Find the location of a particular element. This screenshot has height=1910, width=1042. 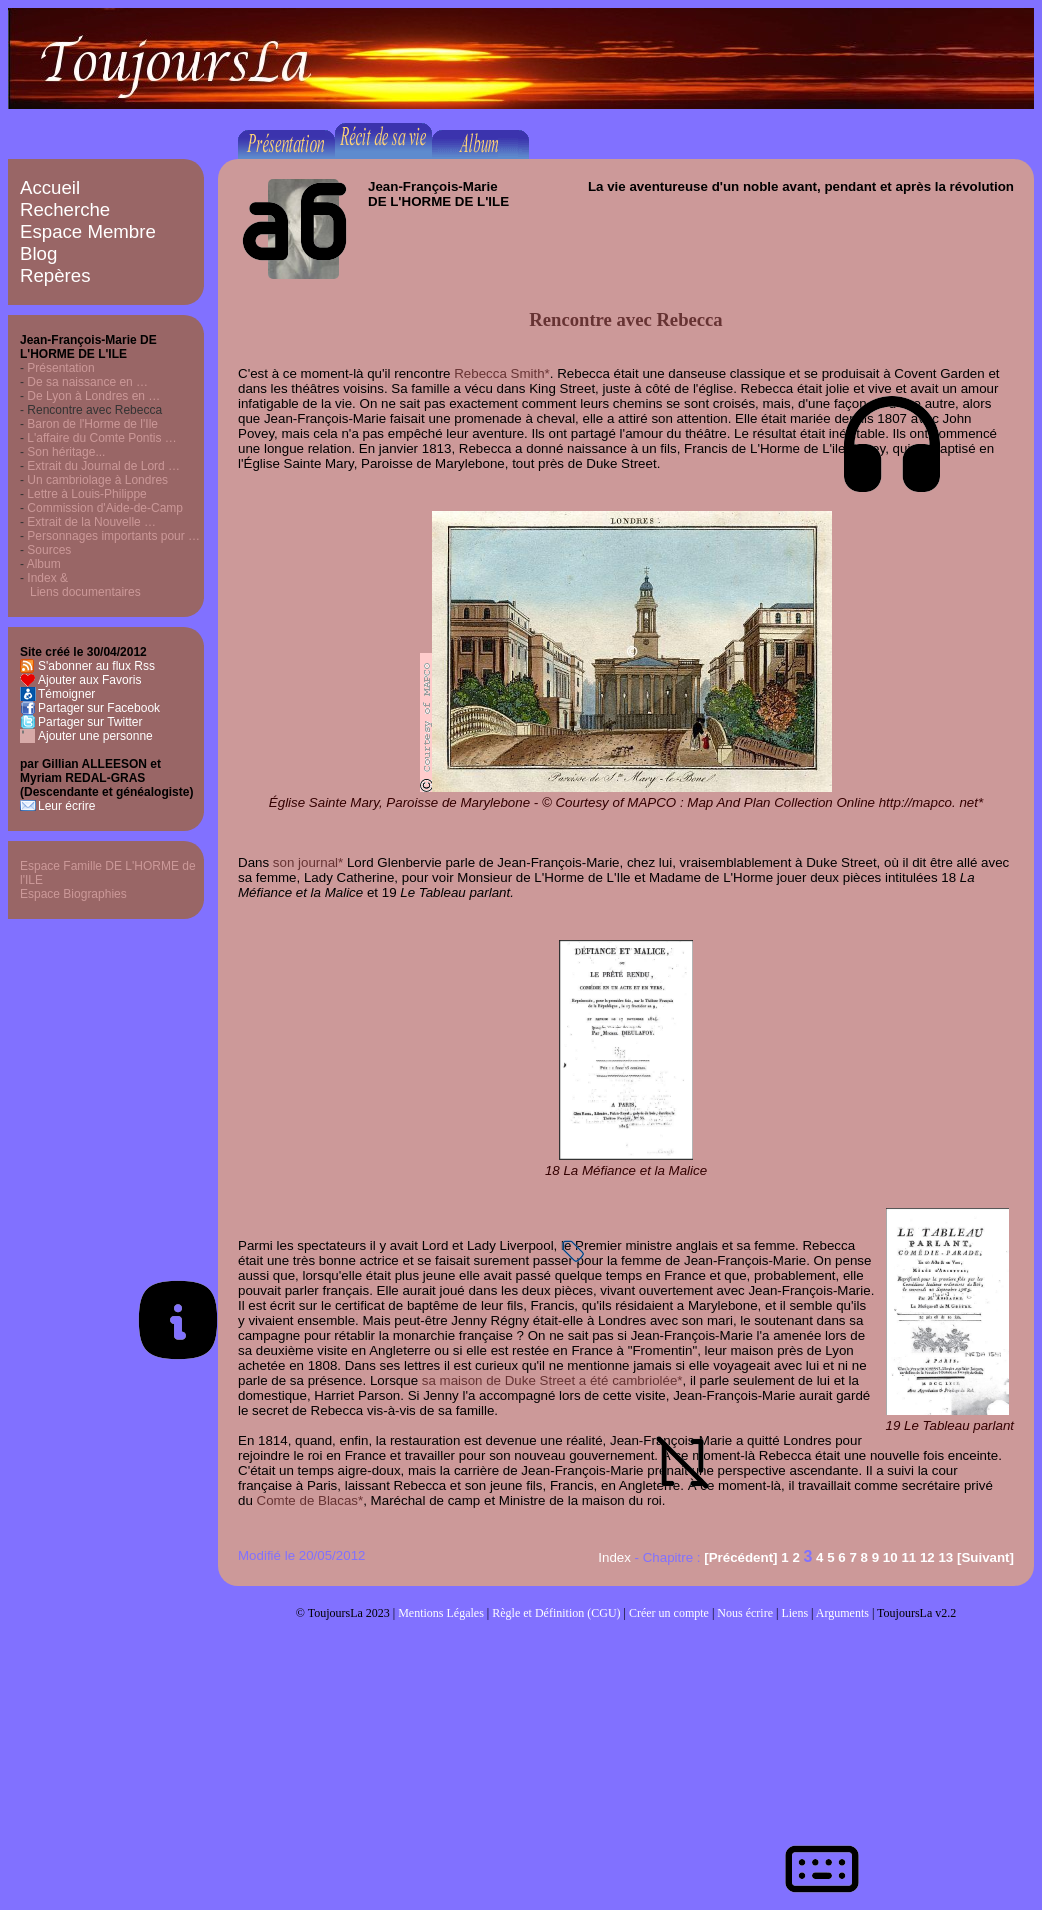

view more information or details is located at coordinates (178, 1320).